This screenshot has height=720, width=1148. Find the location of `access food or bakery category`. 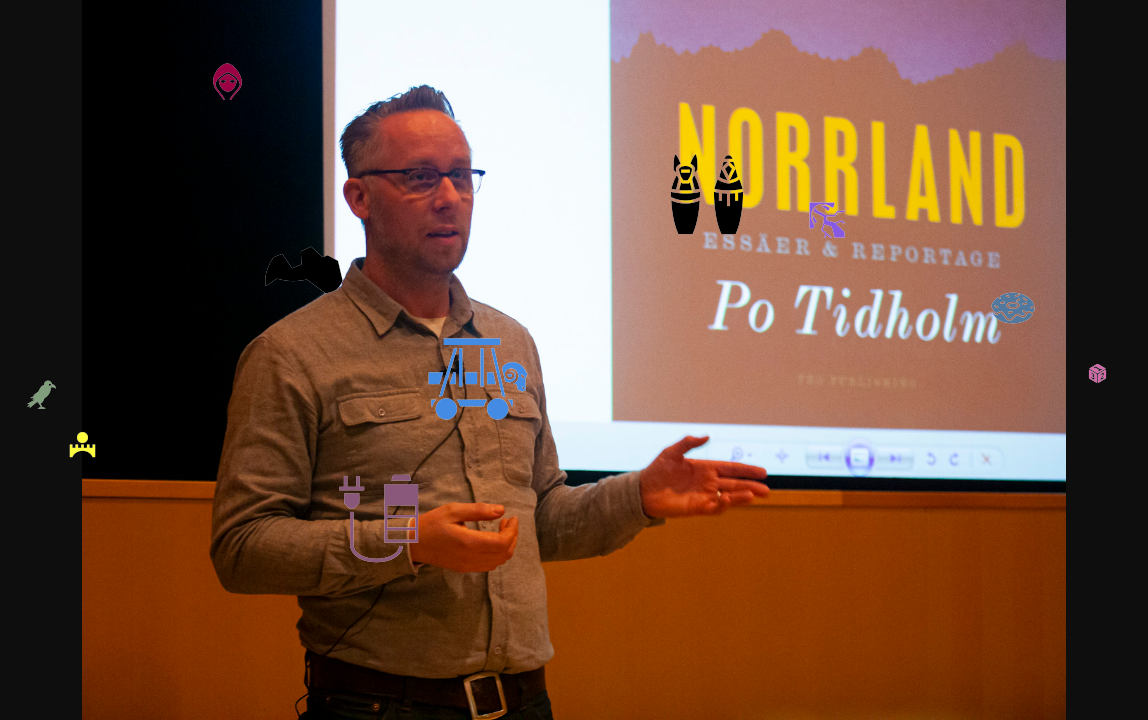

access food or bakery category is located at coordinates (1013, 308).